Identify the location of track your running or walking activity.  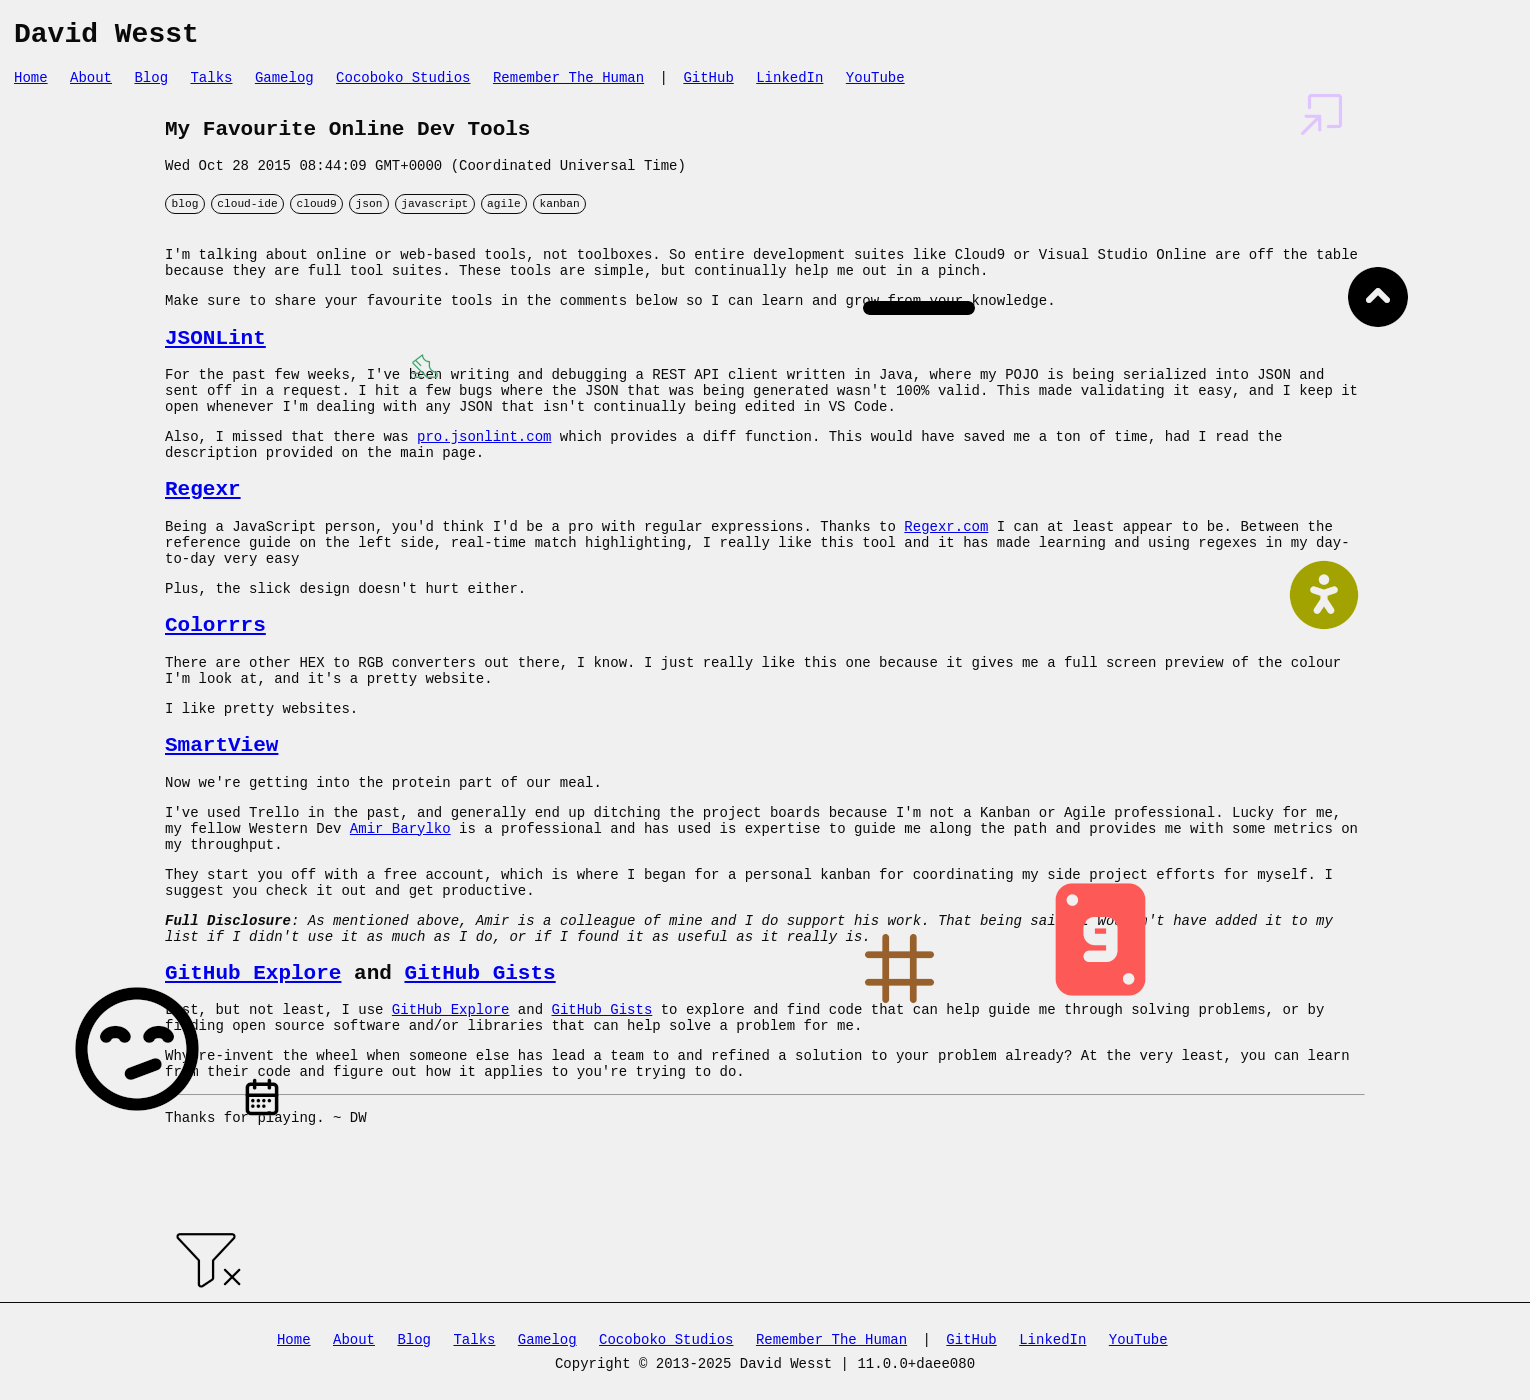
(424, 367).